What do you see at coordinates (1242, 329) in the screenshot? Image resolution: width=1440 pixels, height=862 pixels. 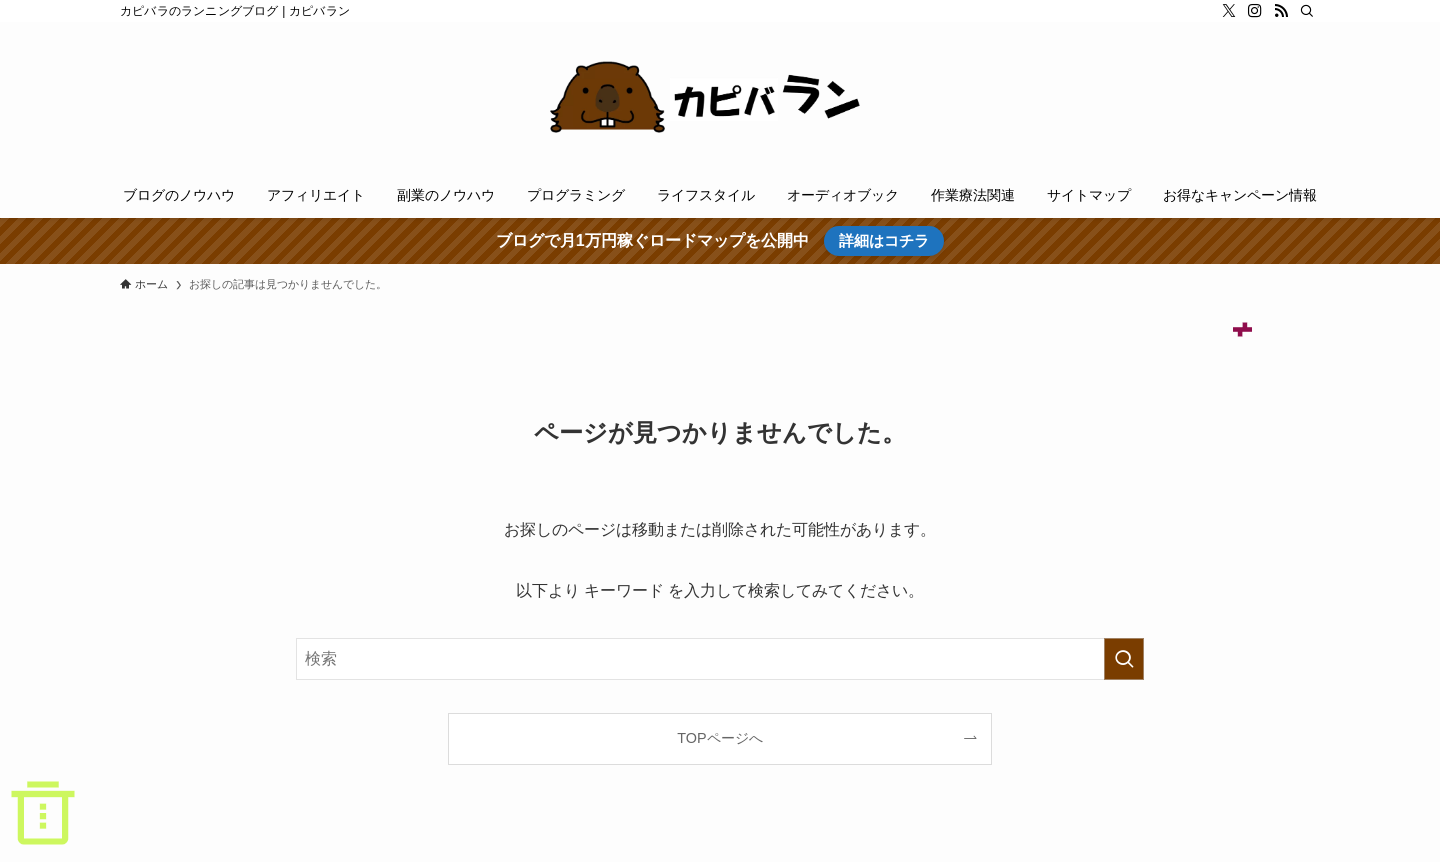 I see `CrateDB database platform logo` at bounding box center [1242, 329].